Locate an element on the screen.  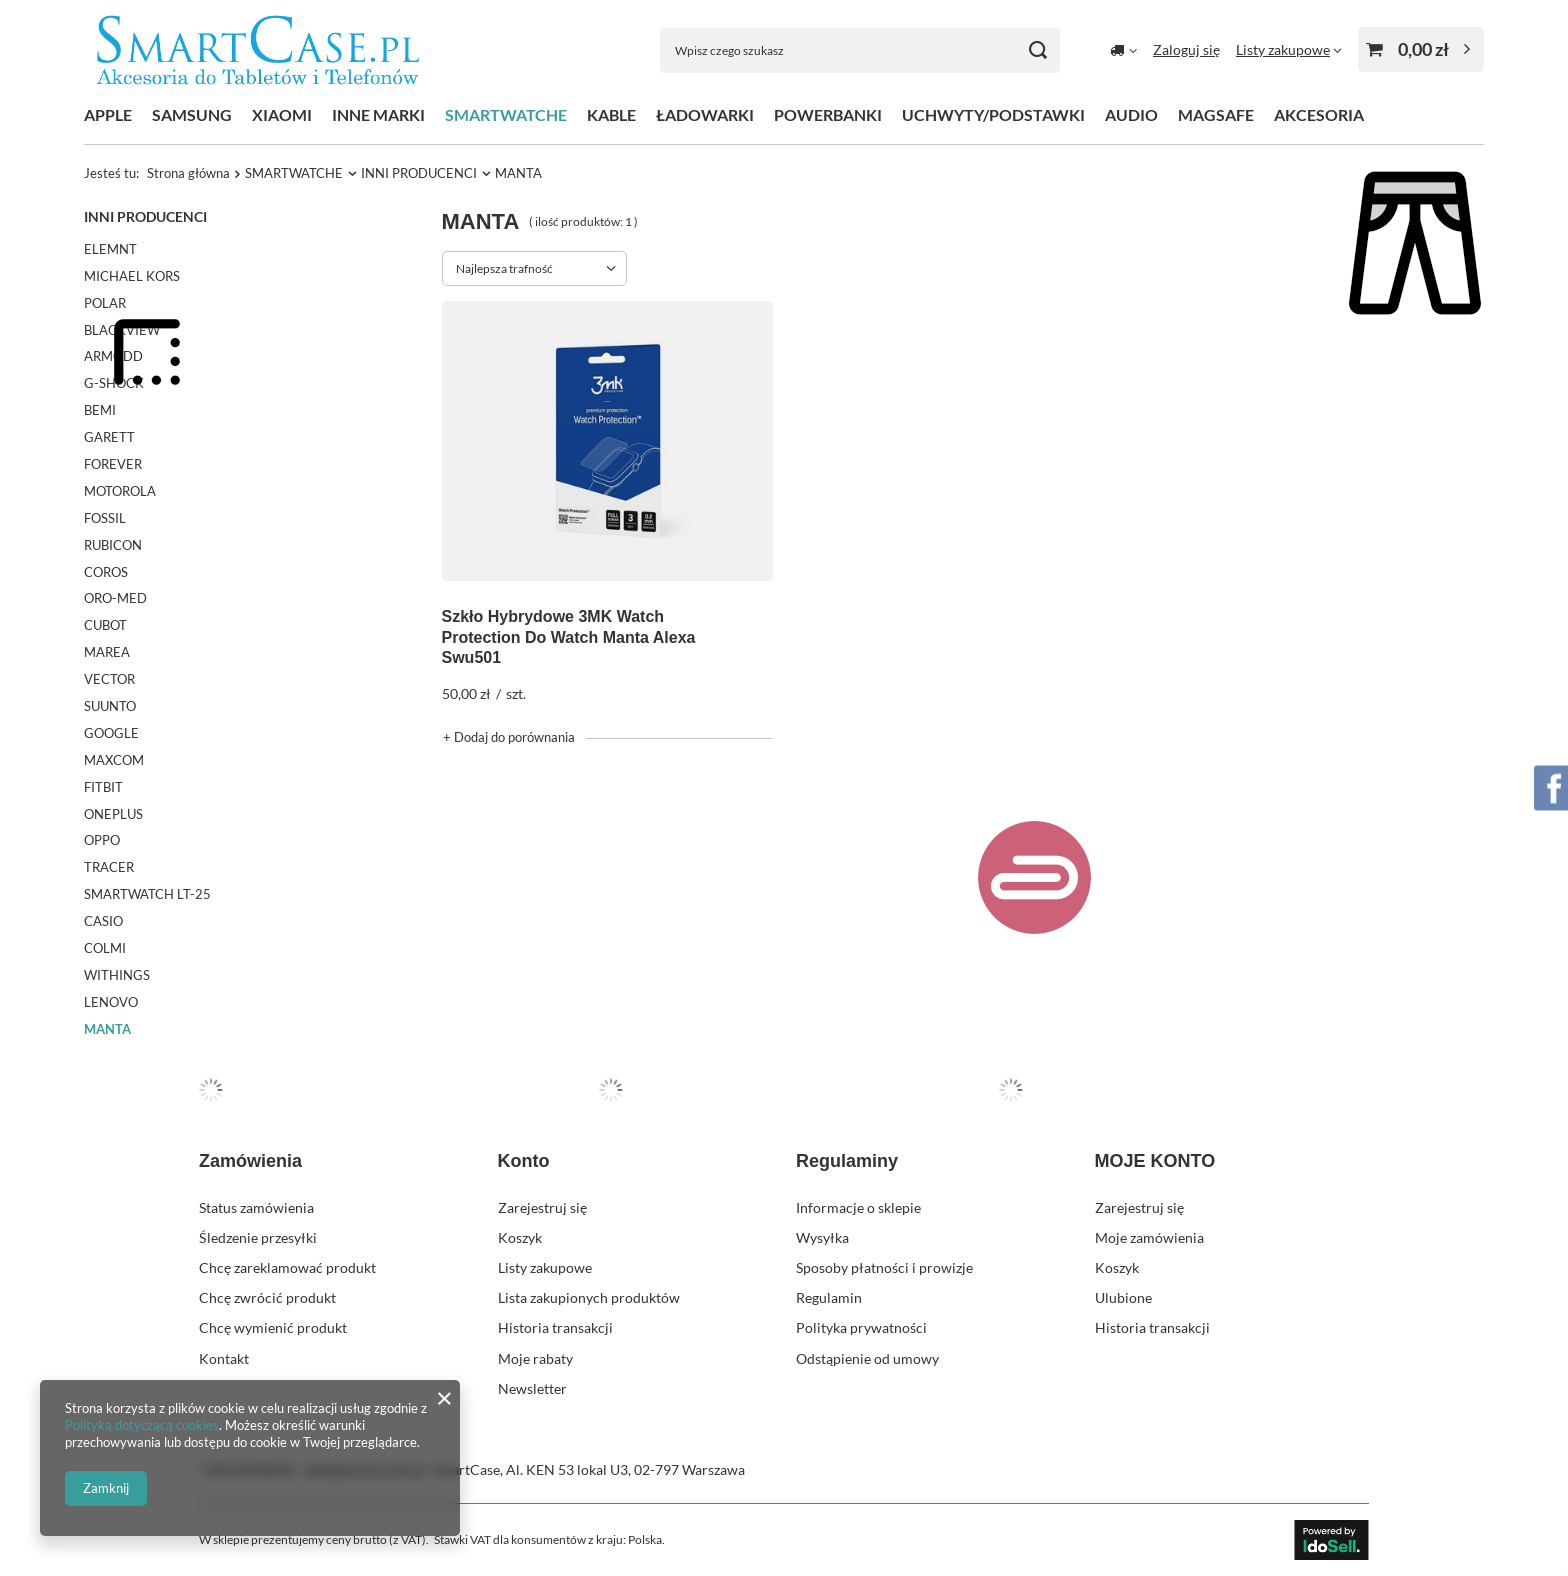
attach a file to your message is located at coordinates (1034, 877).